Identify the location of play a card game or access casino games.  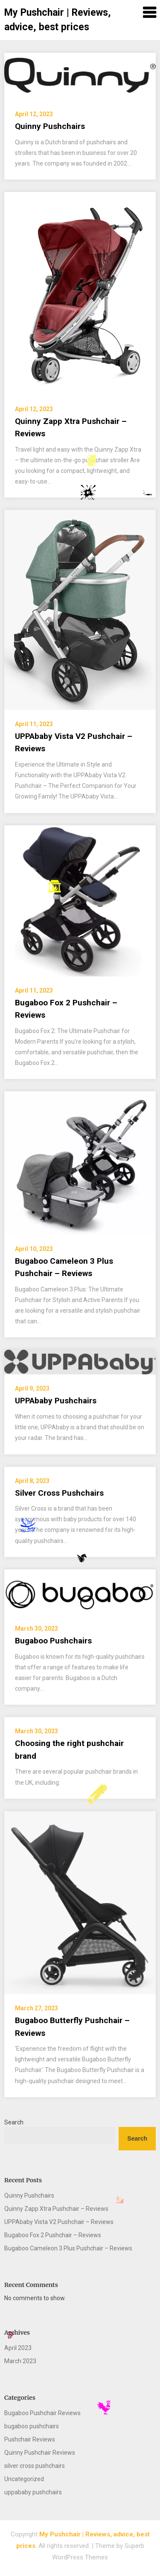
(92, 461).